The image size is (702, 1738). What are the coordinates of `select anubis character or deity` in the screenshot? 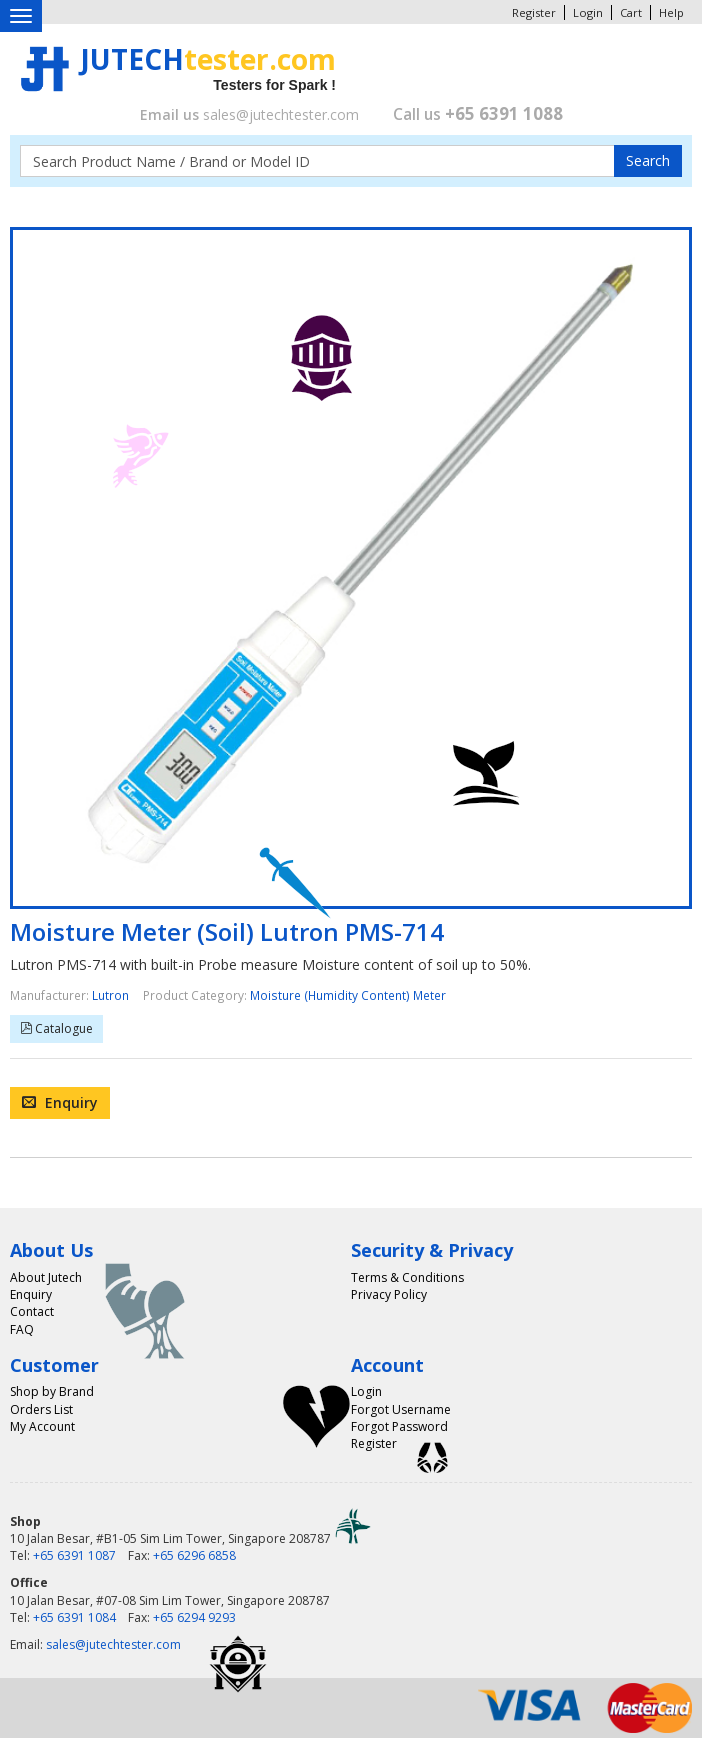 It's located at (353, 1526).